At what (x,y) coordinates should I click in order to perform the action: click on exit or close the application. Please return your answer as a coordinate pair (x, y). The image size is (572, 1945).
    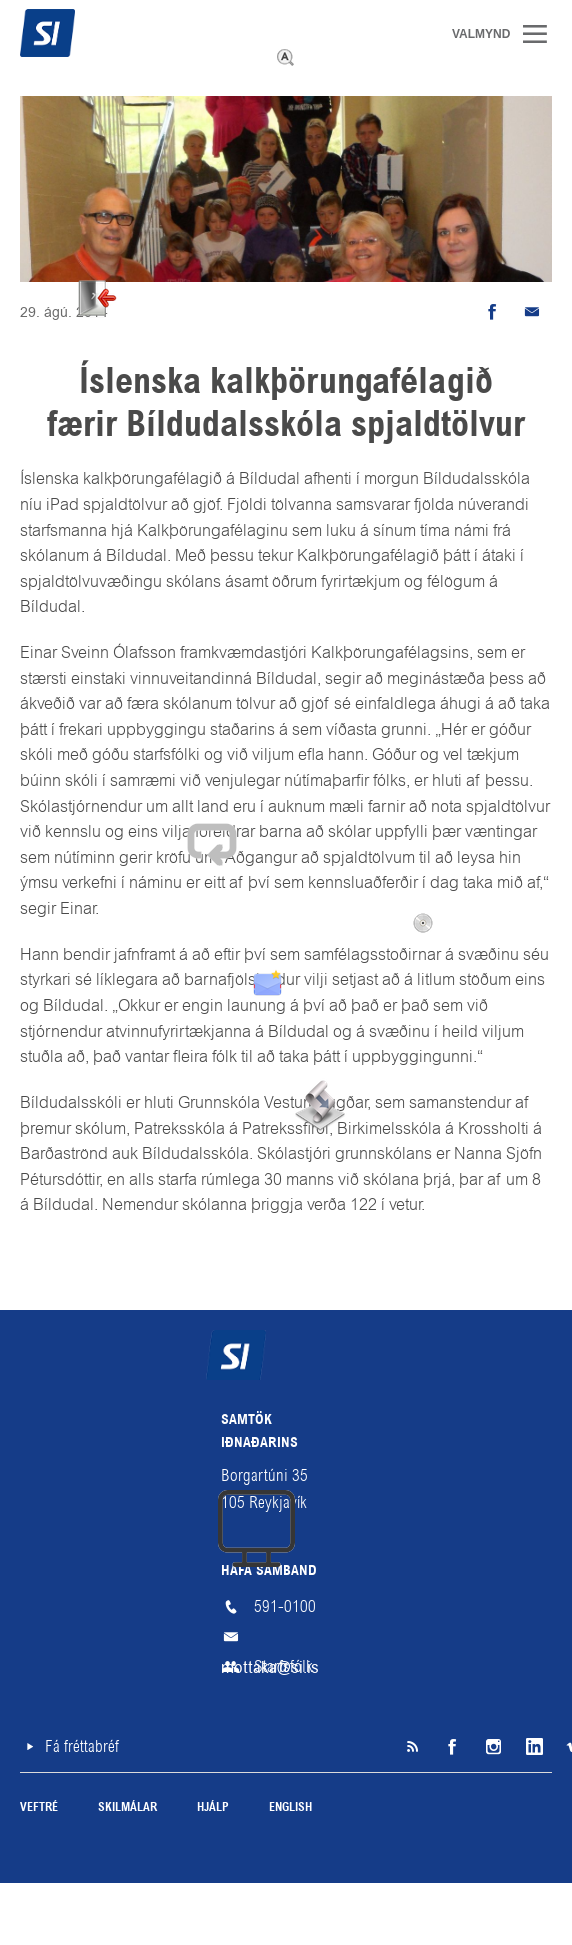
    Looking at the image, I should click on (97, 298).